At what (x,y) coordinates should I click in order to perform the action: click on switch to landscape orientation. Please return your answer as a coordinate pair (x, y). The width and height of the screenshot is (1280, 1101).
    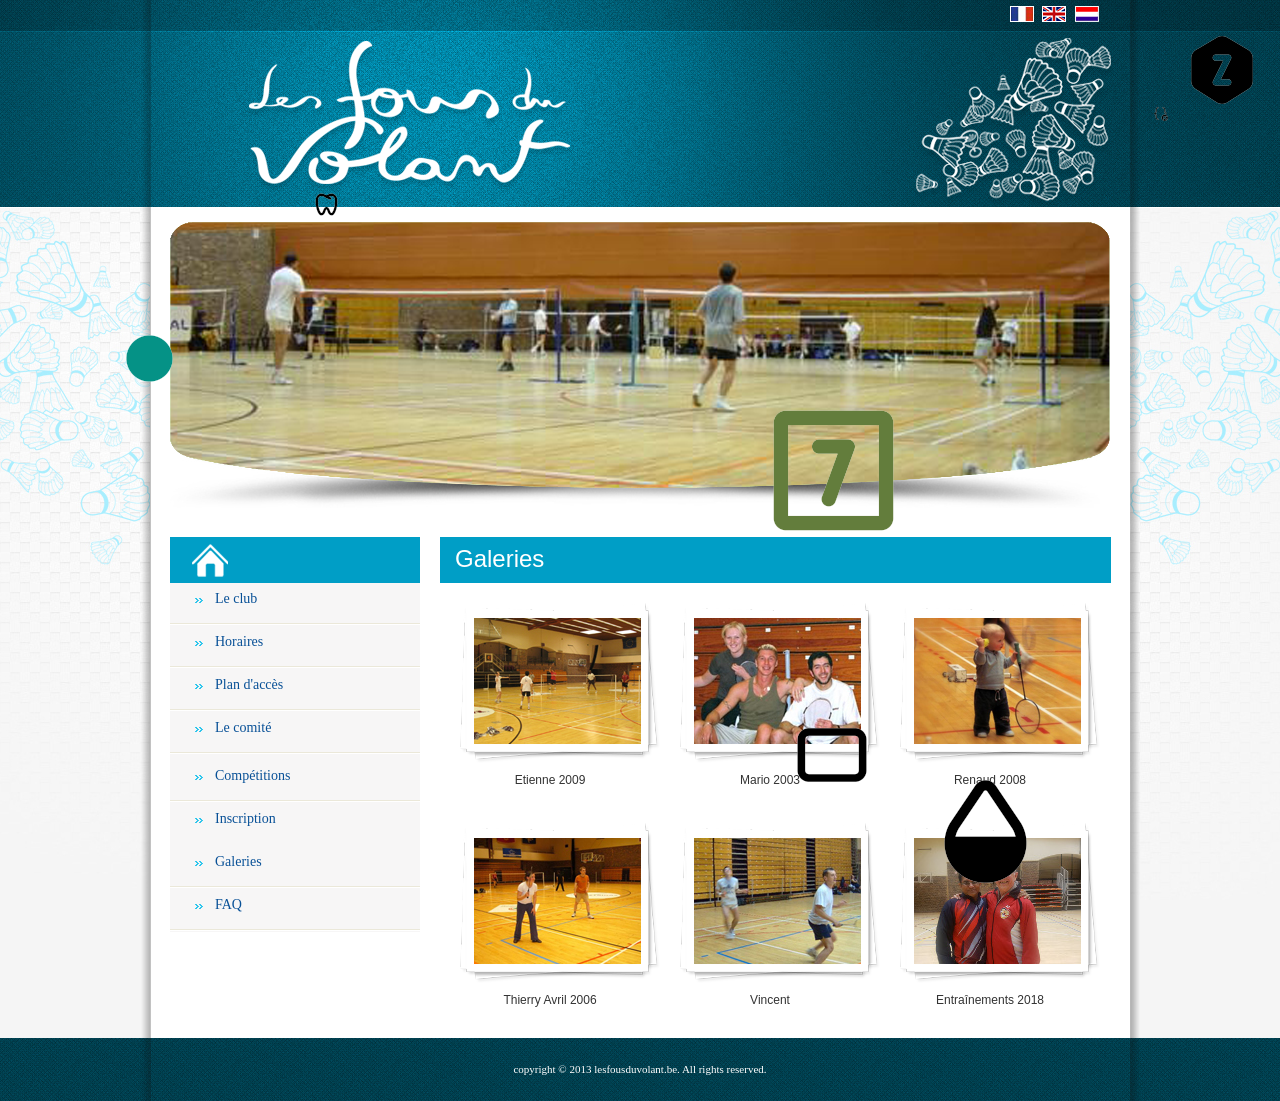
    Looking at the image, I should click on (832, 755).